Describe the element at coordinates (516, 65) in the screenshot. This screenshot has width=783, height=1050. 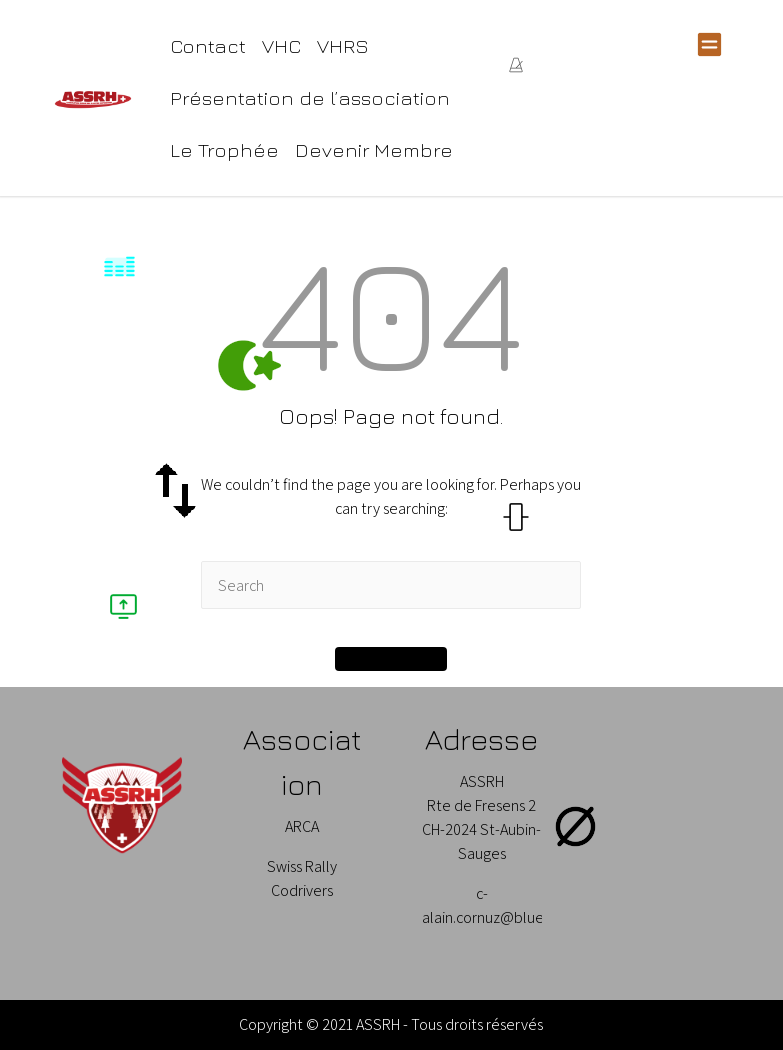
I see `access metronome or tempo settings` at that location.